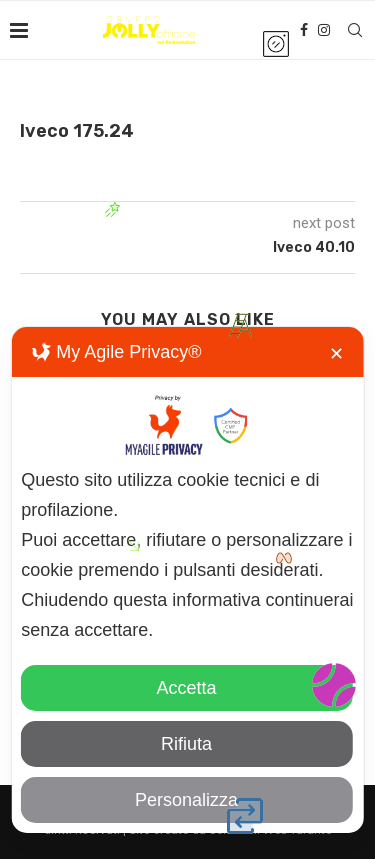 This screenshot has width=375, height=859. I want to click on navigate to the next item diagonally, so click(133, 545).